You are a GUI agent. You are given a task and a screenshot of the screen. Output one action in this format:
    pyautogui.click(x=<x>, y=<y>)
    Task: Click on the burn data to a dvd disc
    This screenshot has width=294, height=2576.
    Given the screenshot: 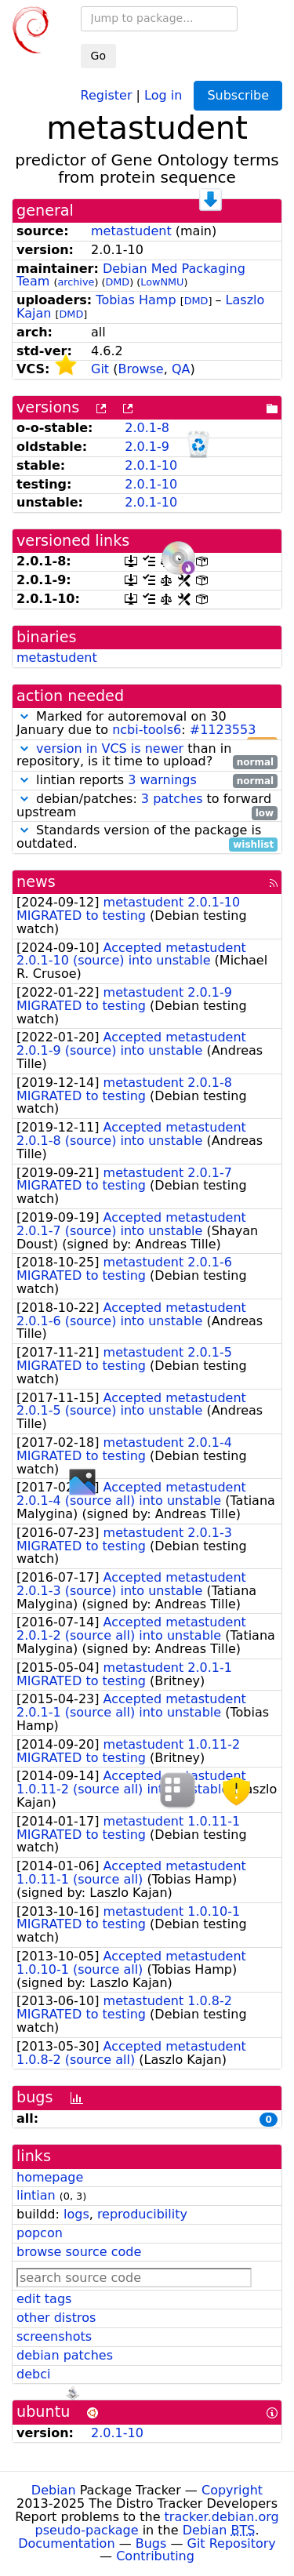 What is the action you would take?
    pyautogui.click(x=178, y=558)
    